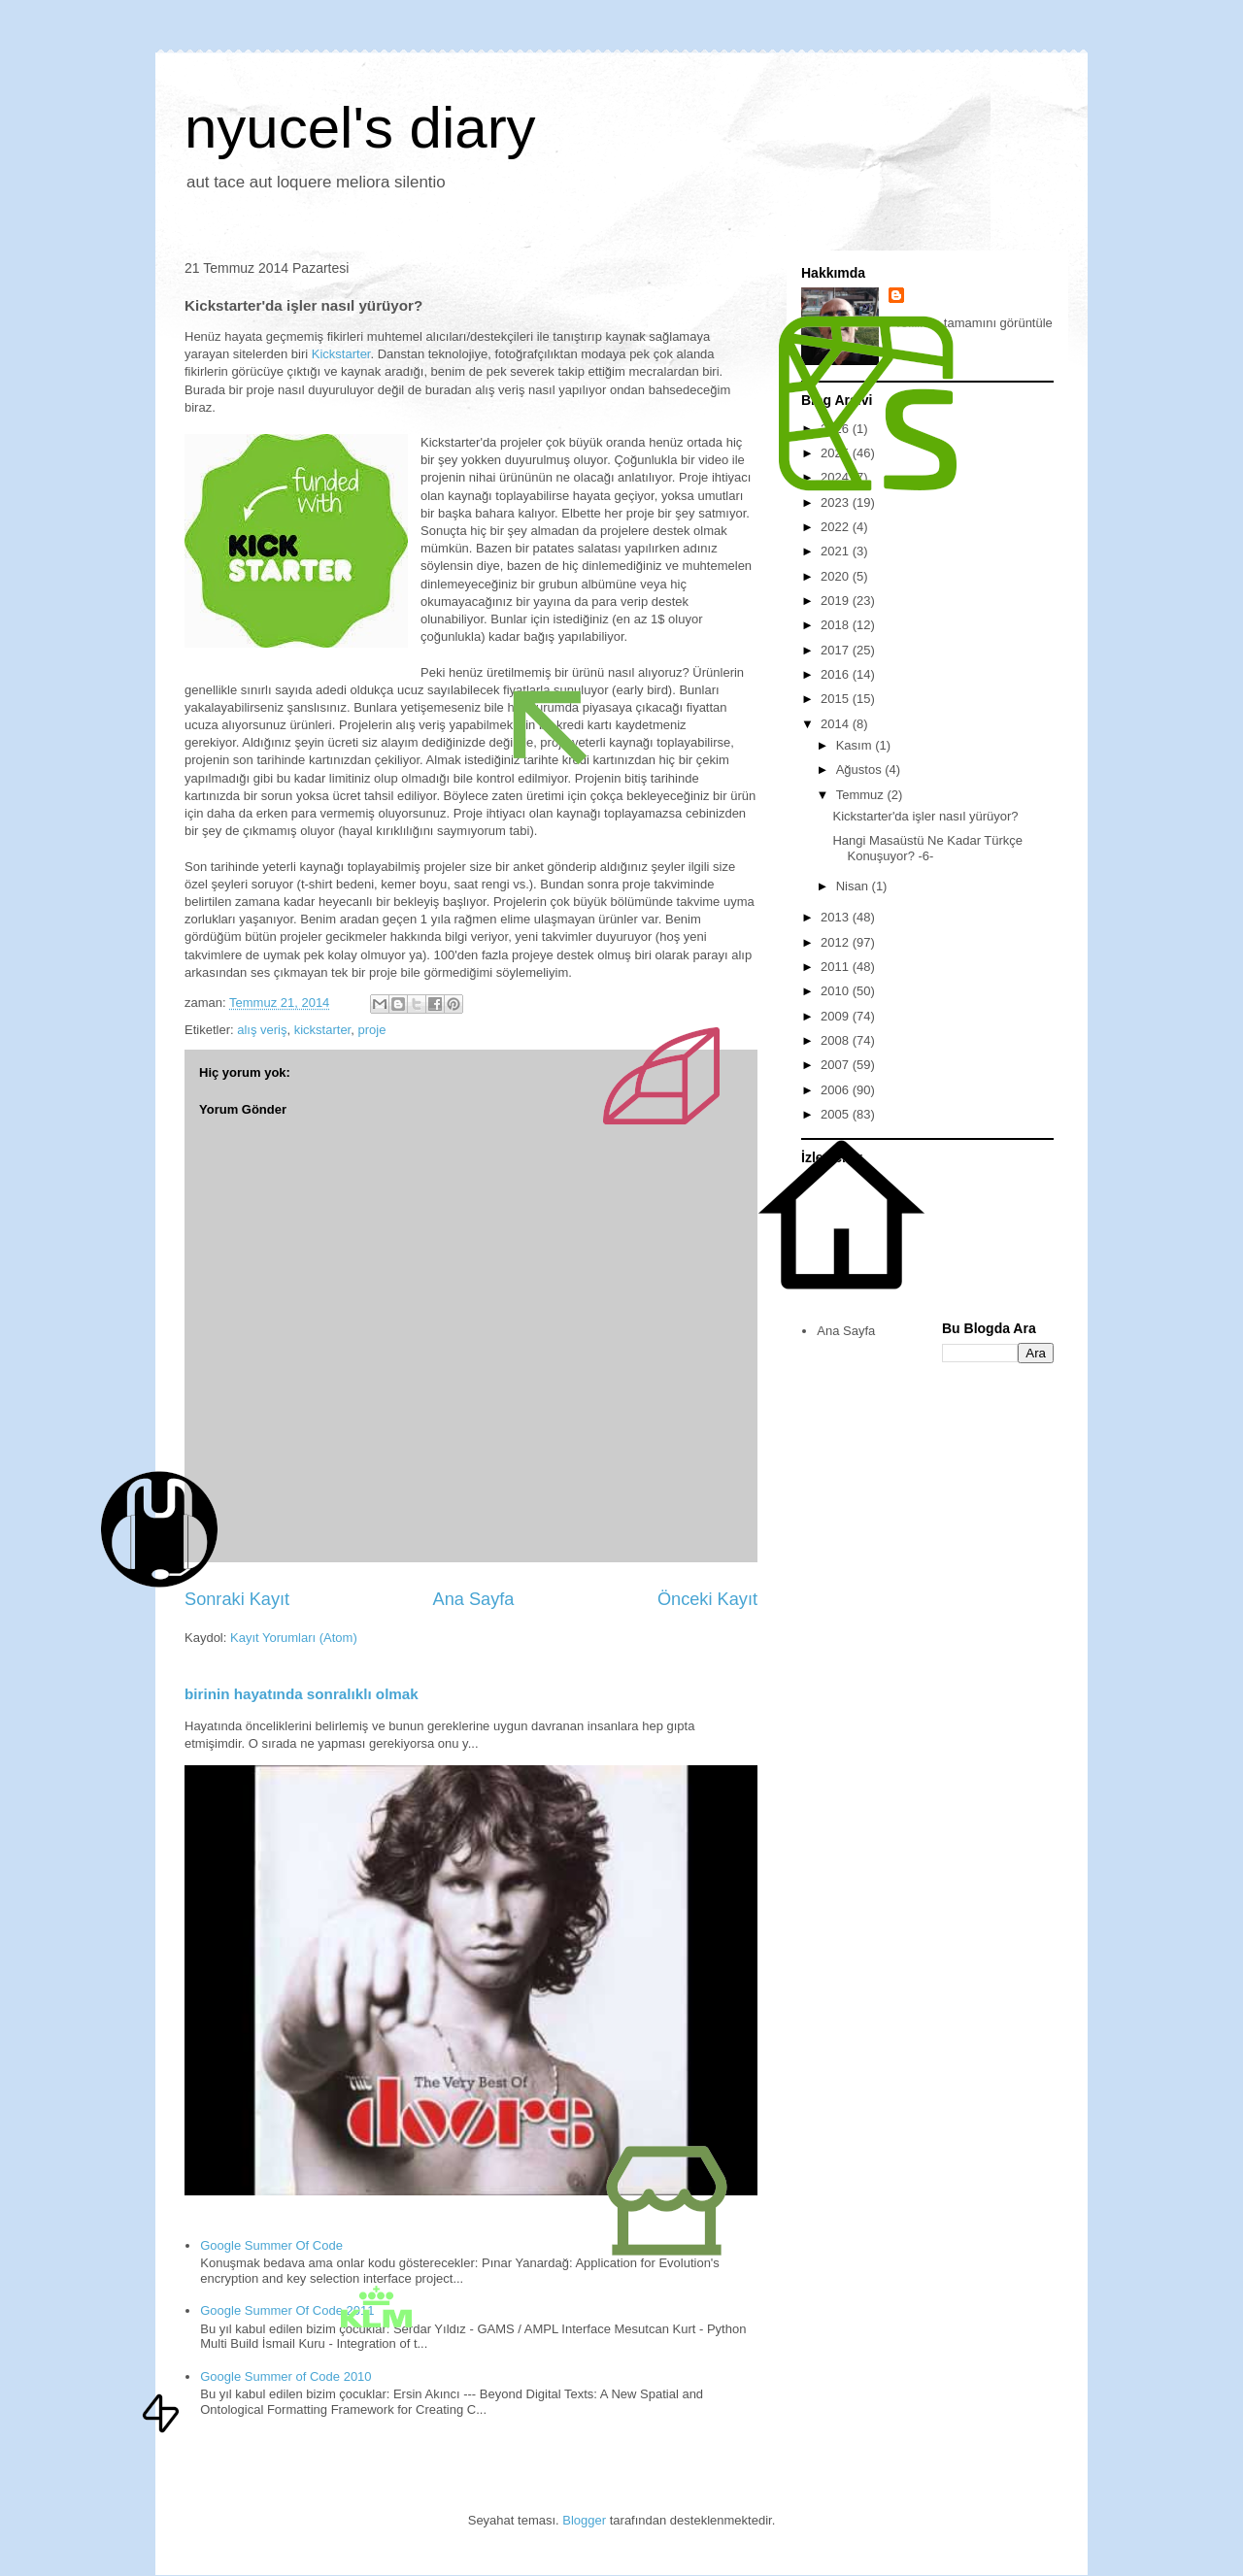  Describe the element at coordinates (841, 1221) in the screenshot. I see `navigate to home screen` at that location.